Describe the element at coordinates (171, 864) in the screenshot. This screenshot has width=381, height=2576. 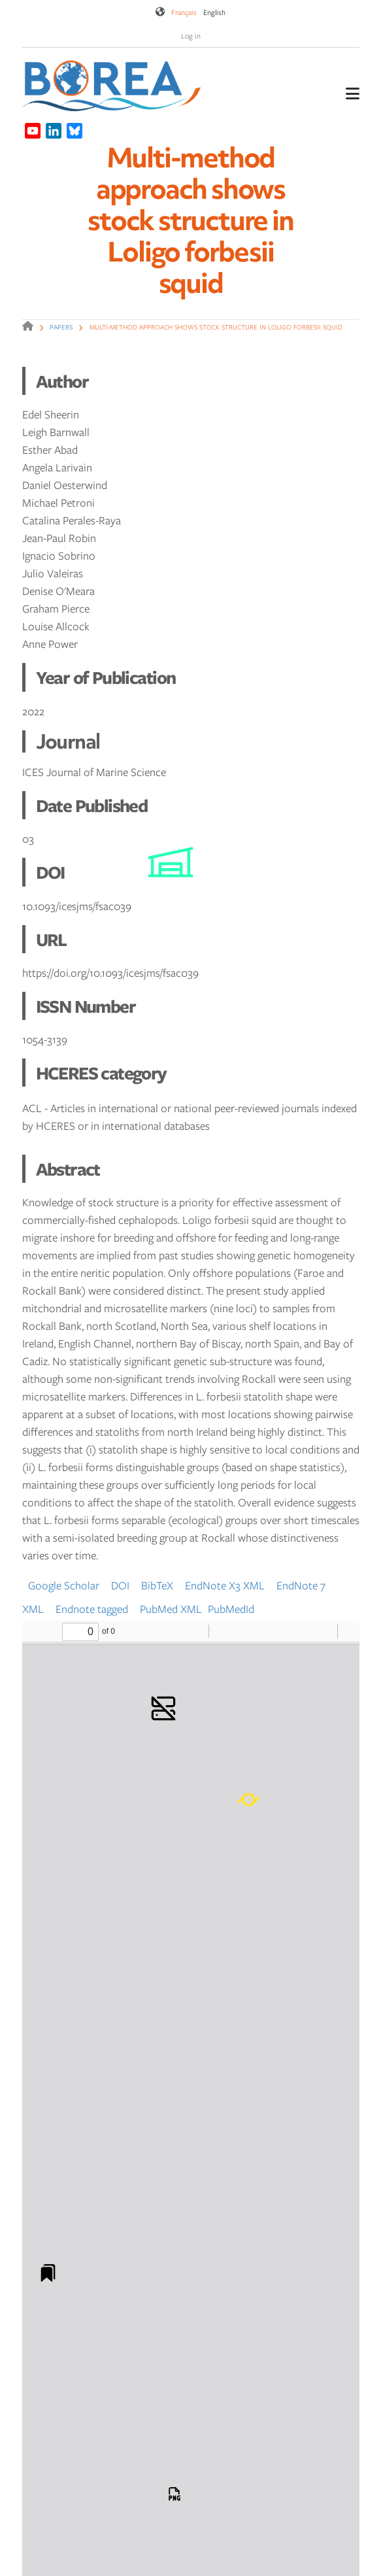
I see `access warehouse or storage management` at that location.